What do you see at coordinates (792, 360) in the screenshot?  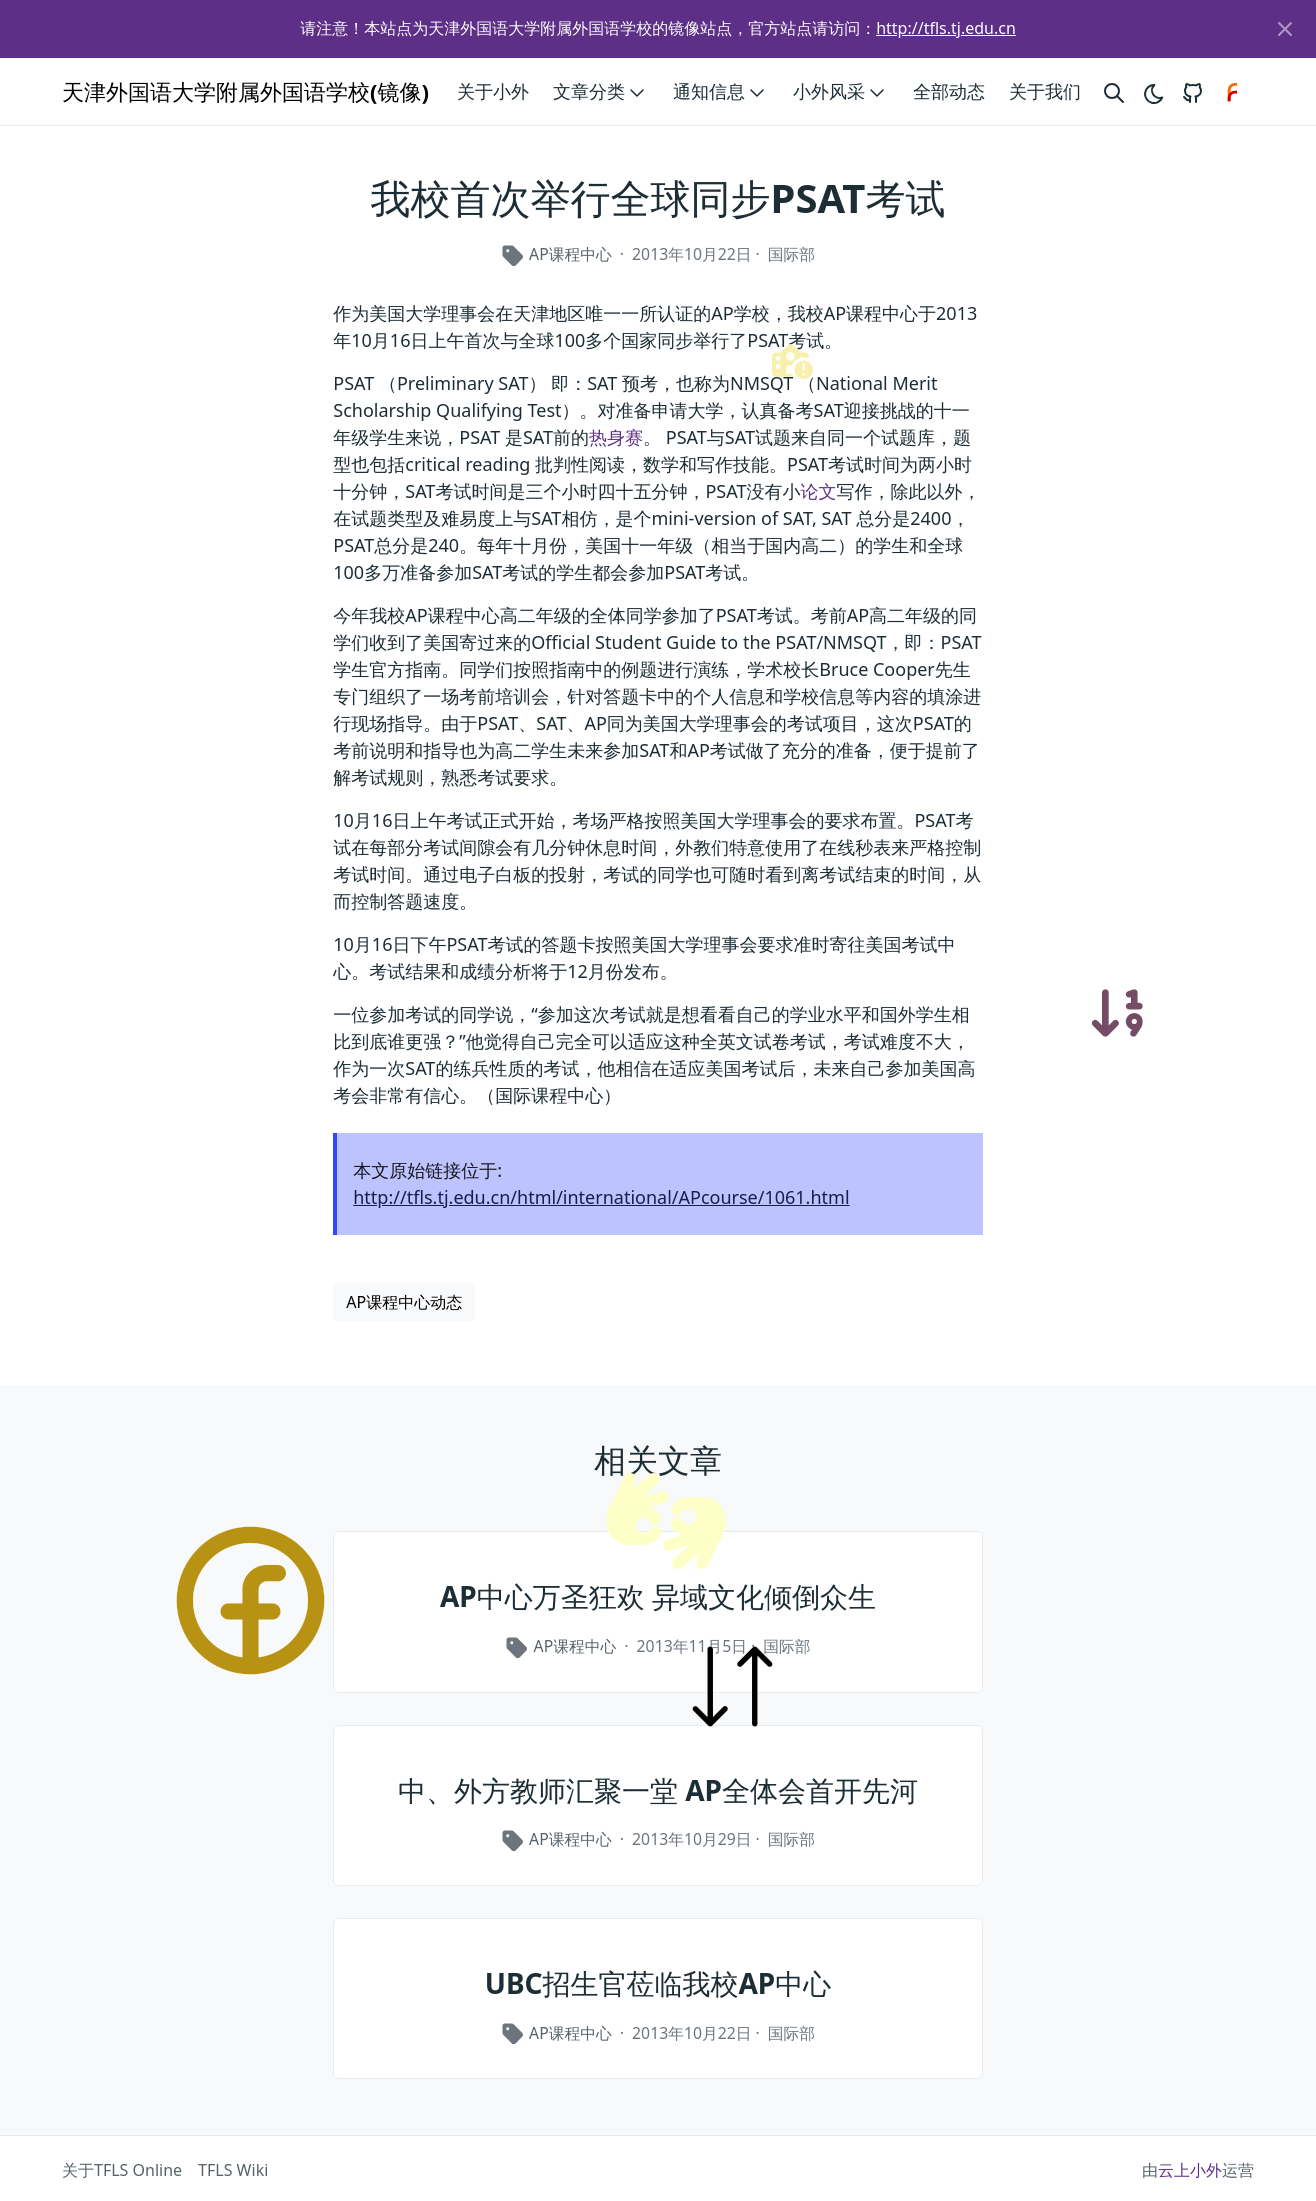 I see `school alert or warning notification` at bounding box center [792, 360].